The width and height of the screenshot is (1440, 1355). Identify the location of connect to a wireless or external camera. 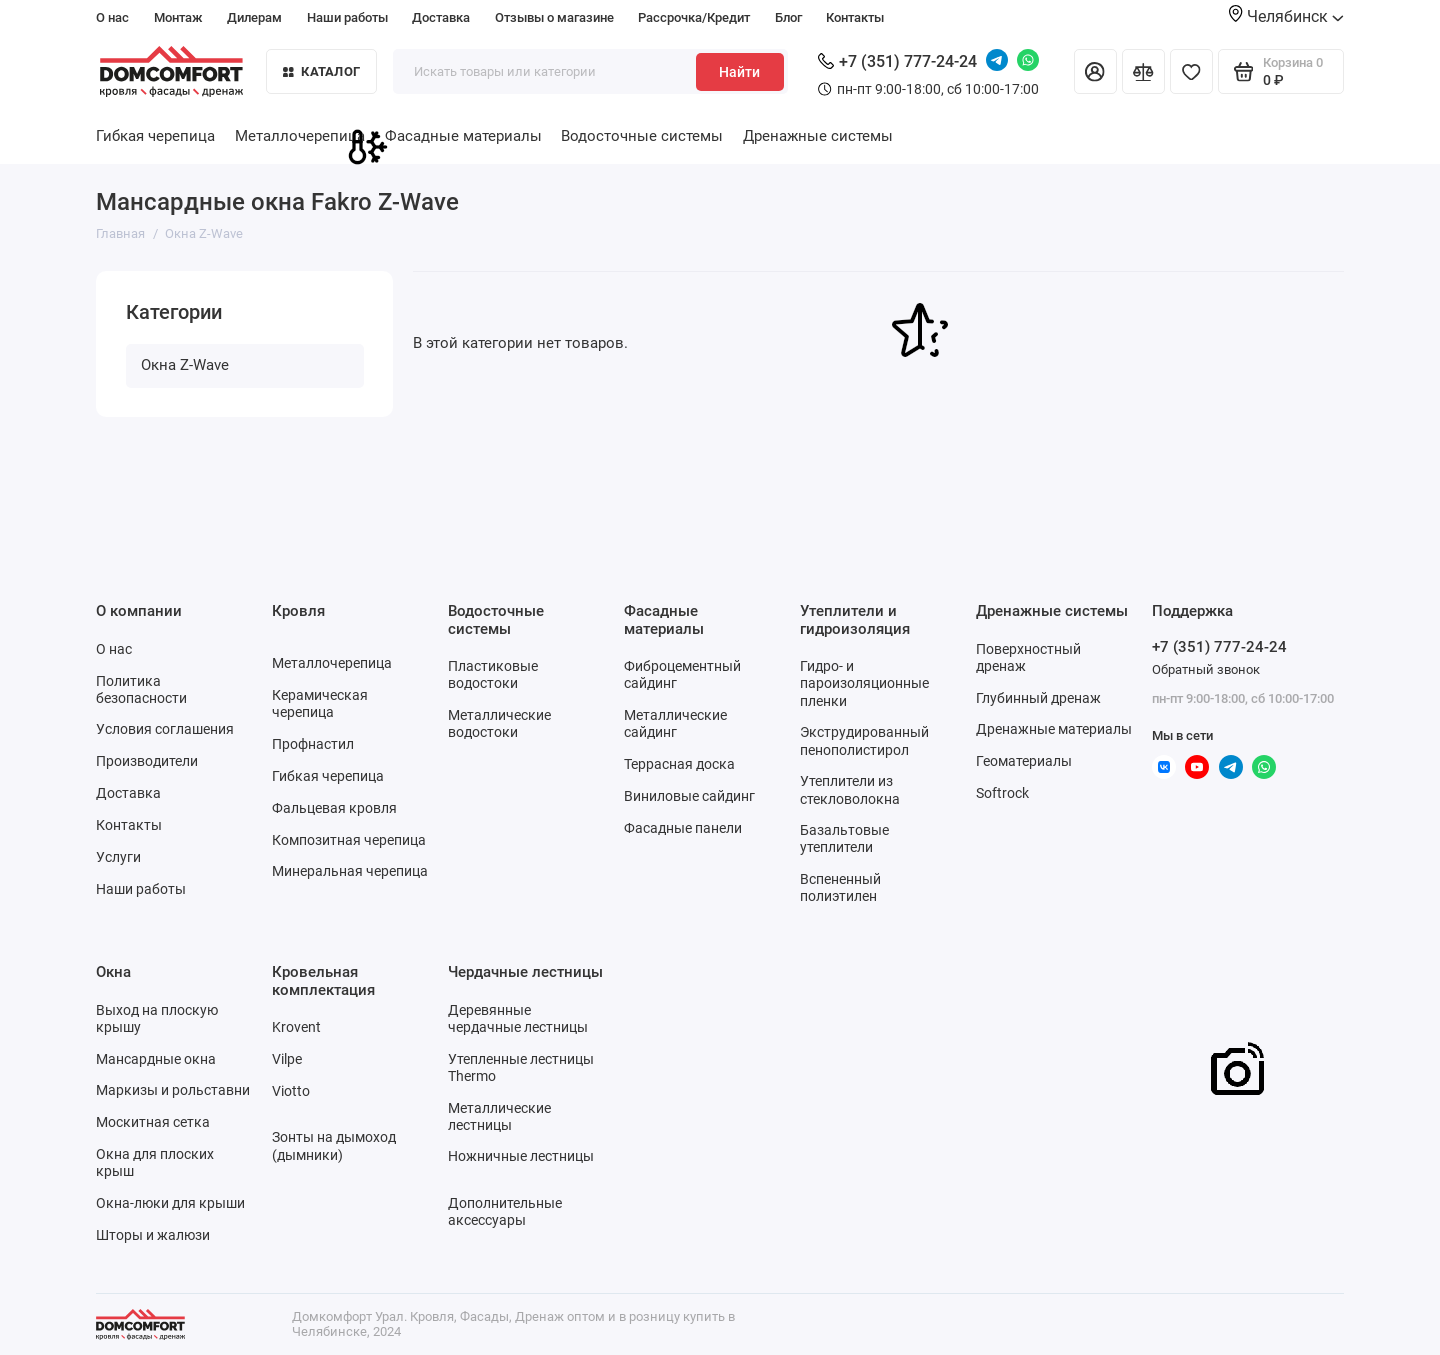
(1237, 1068).